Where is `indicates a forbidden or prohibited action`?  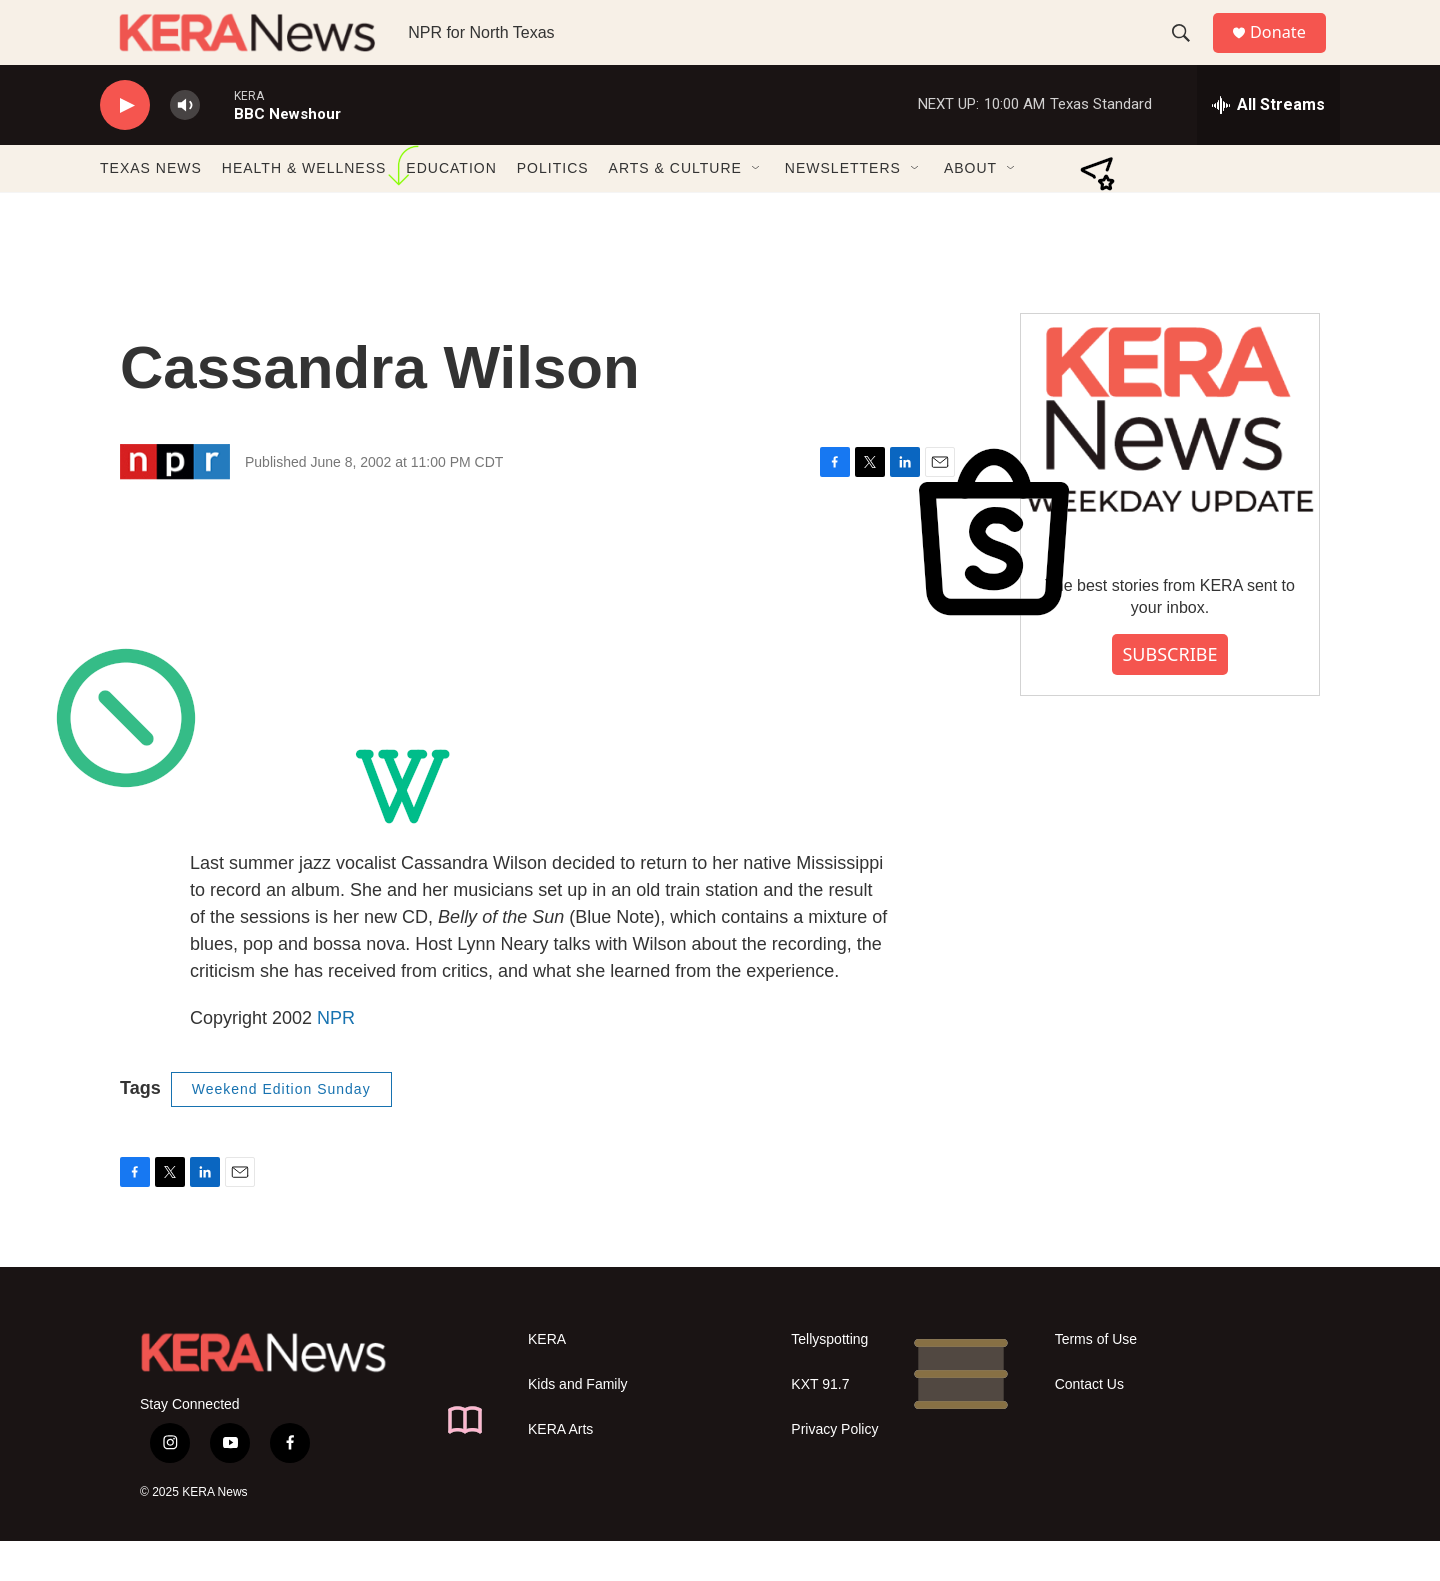 indicates a forbidden or prohibited action is located at coordinates (126, 718).